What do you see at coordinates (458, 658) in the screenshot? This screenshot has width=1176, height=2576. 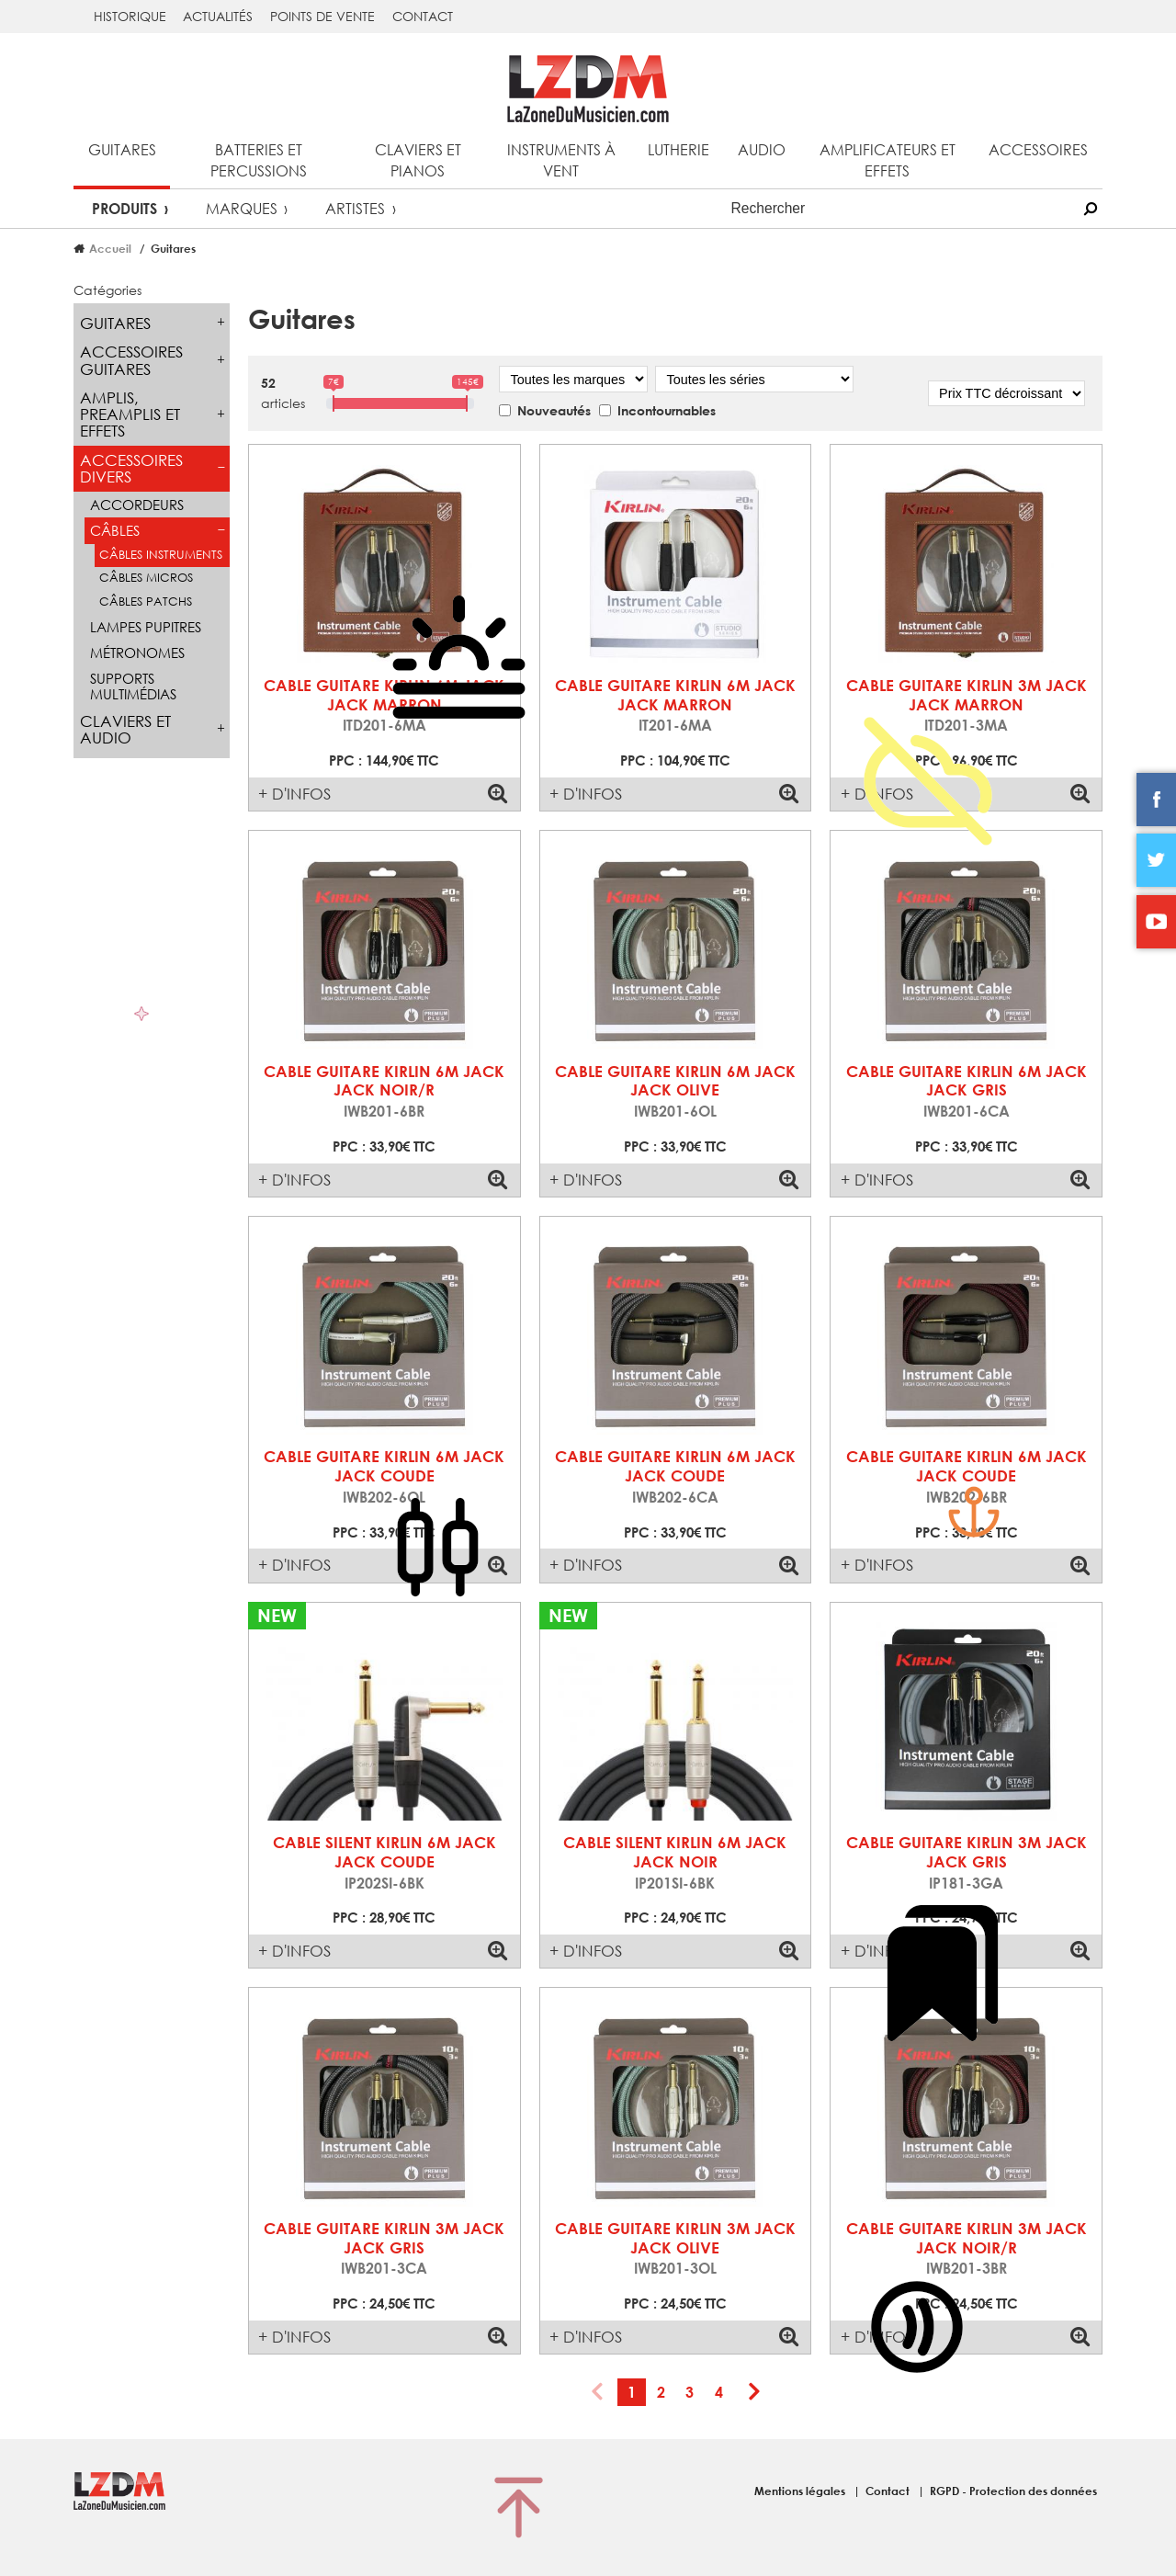 I see `indicates hazy or foggy weather conditions` at bounding box center [458, 658].